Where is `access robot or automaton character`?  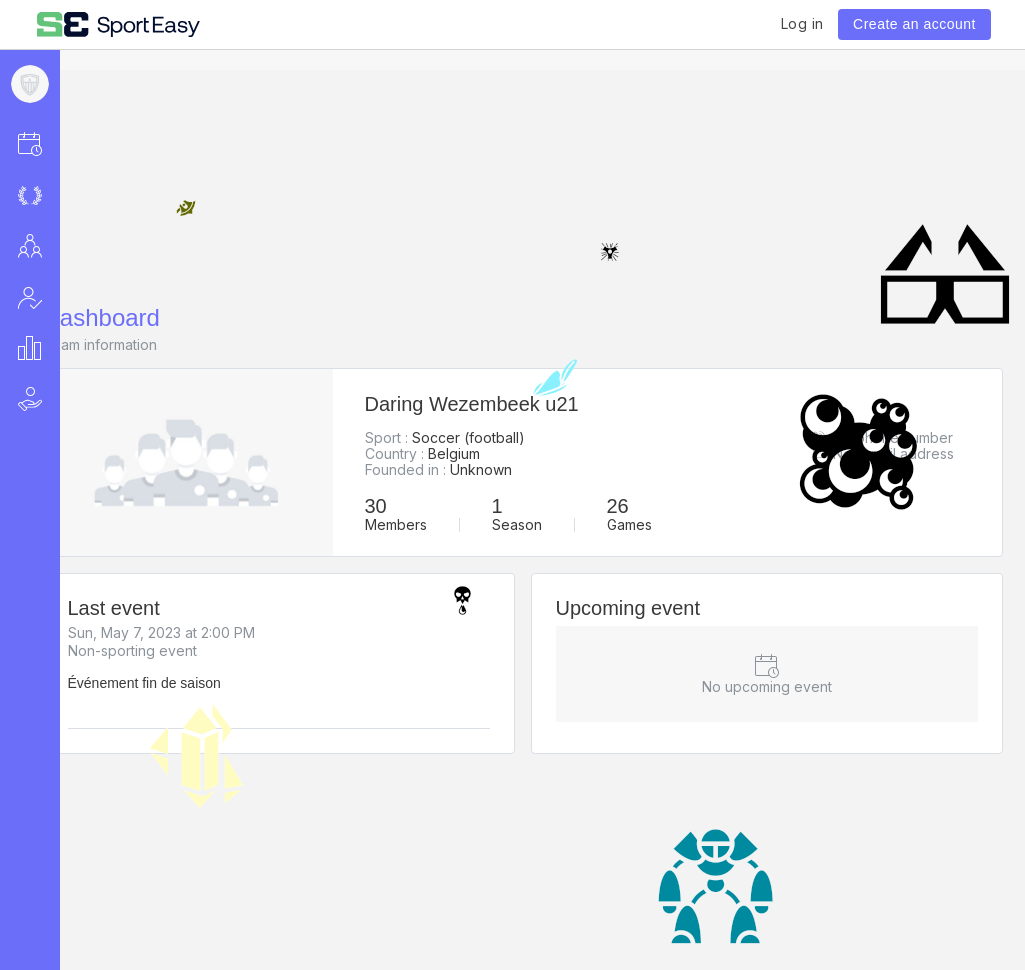 access robot or automaton character is located at coordinates (715, 886).